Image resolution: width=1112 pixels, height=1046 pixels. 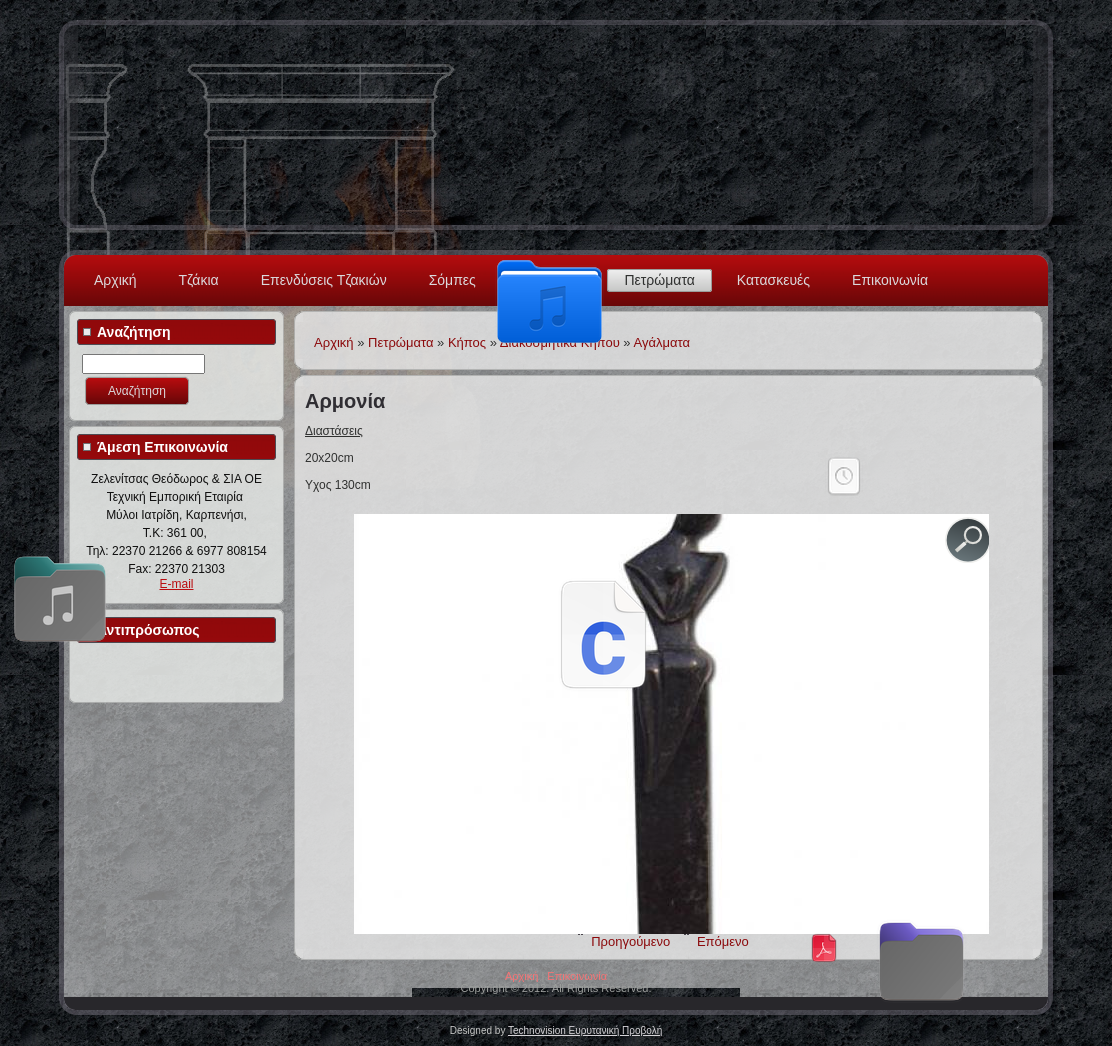 I want to click on open a PDF document, so click(x=824, y=948).